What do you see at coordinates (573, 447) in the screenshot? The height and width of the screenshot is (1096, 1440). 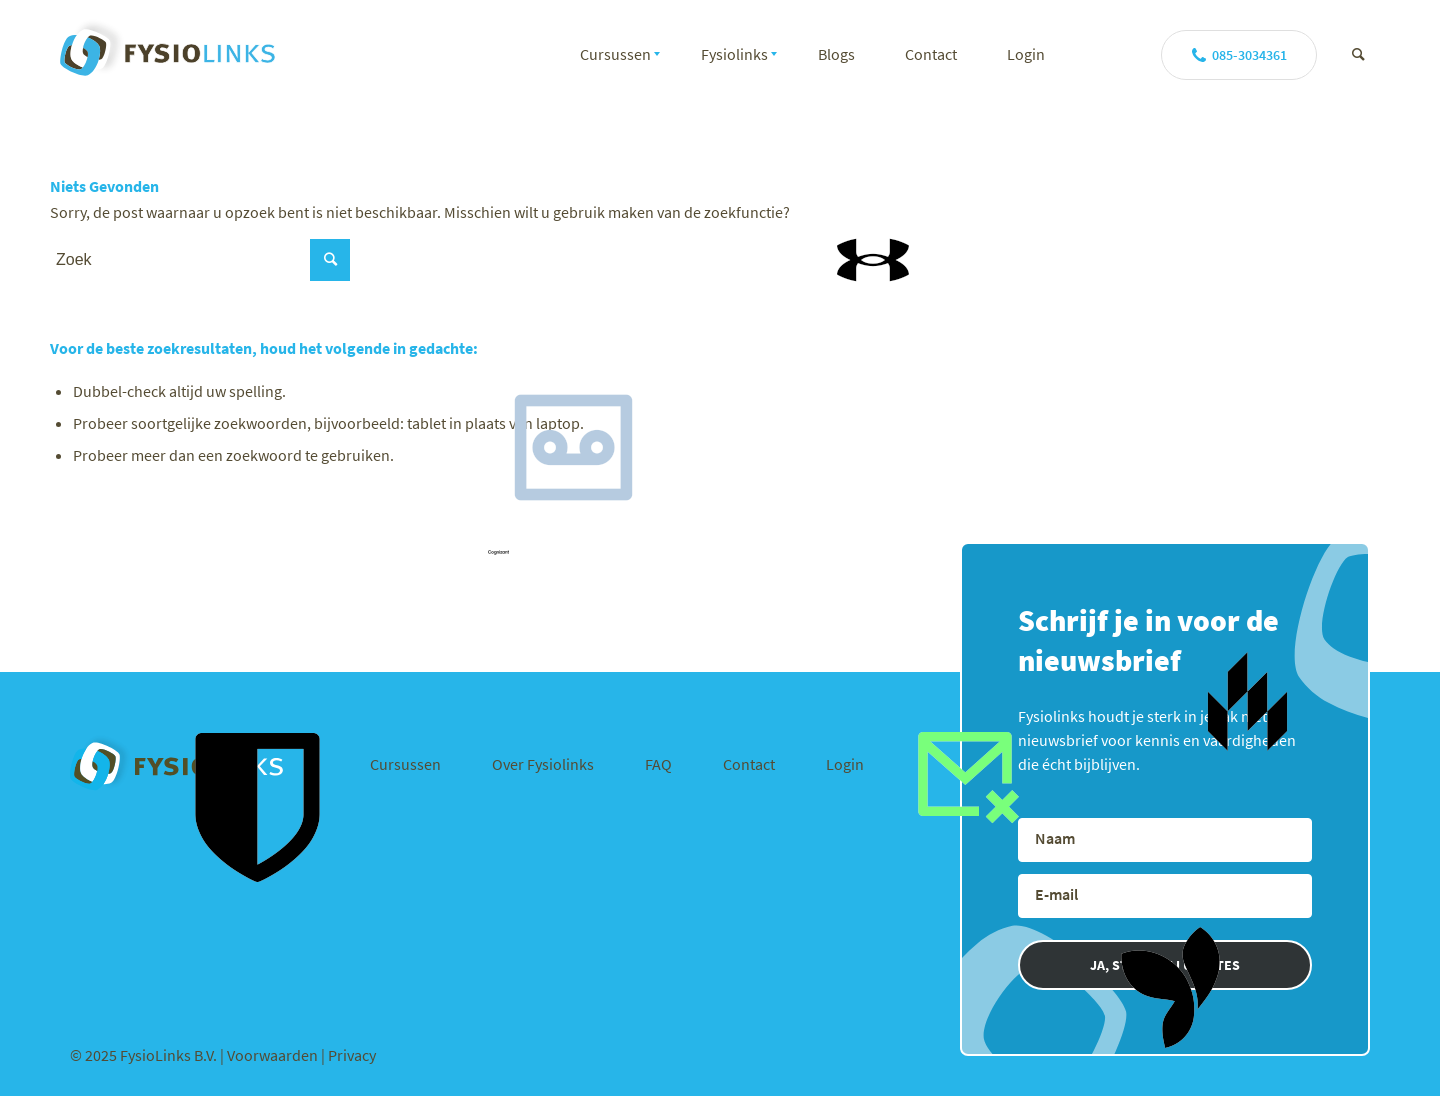 I see `play or access cassette tape audio` at bounding box center [573, 447].